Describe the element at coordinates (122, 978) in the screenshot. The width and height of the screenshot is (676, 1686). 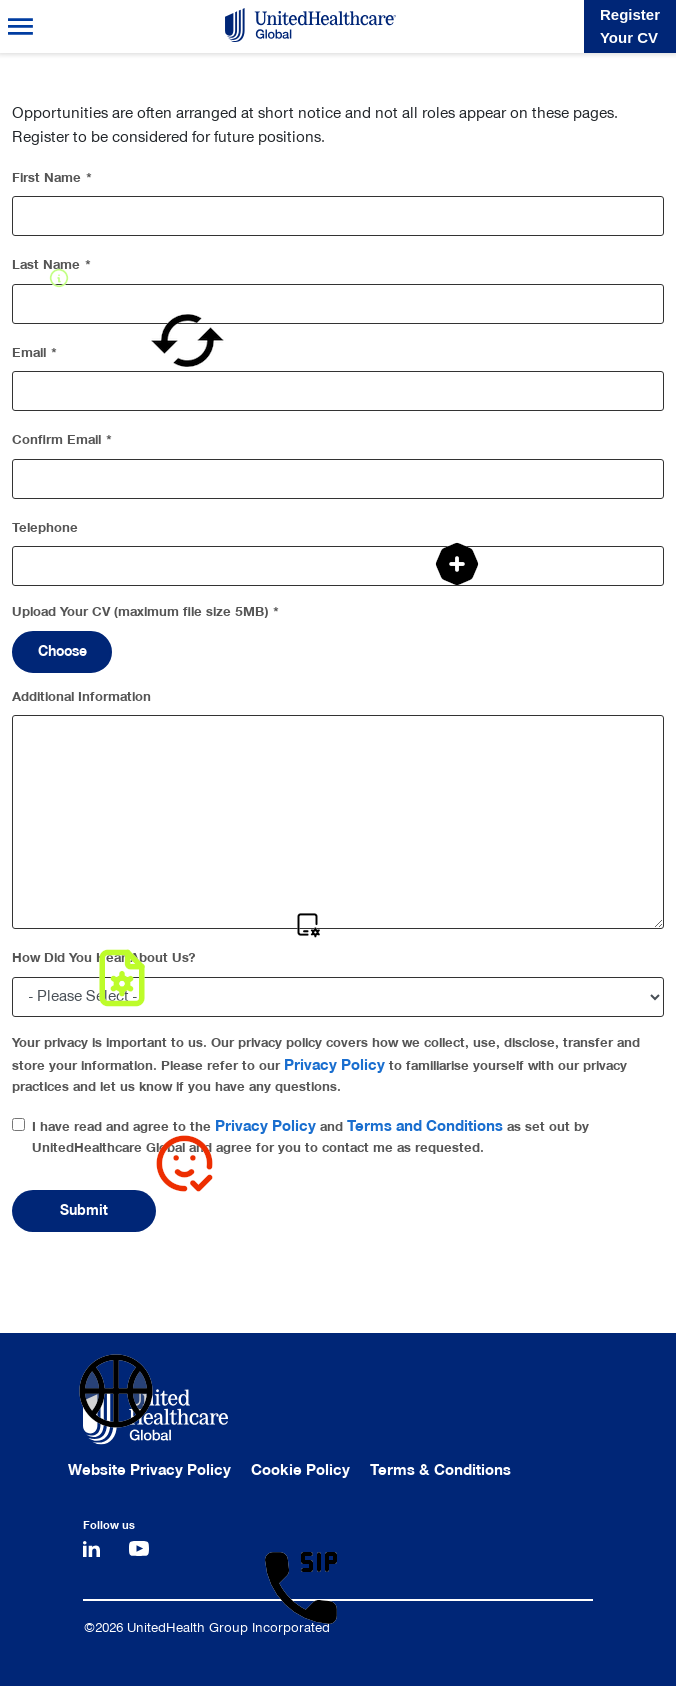
I see `access file settings or preferences` at that location.